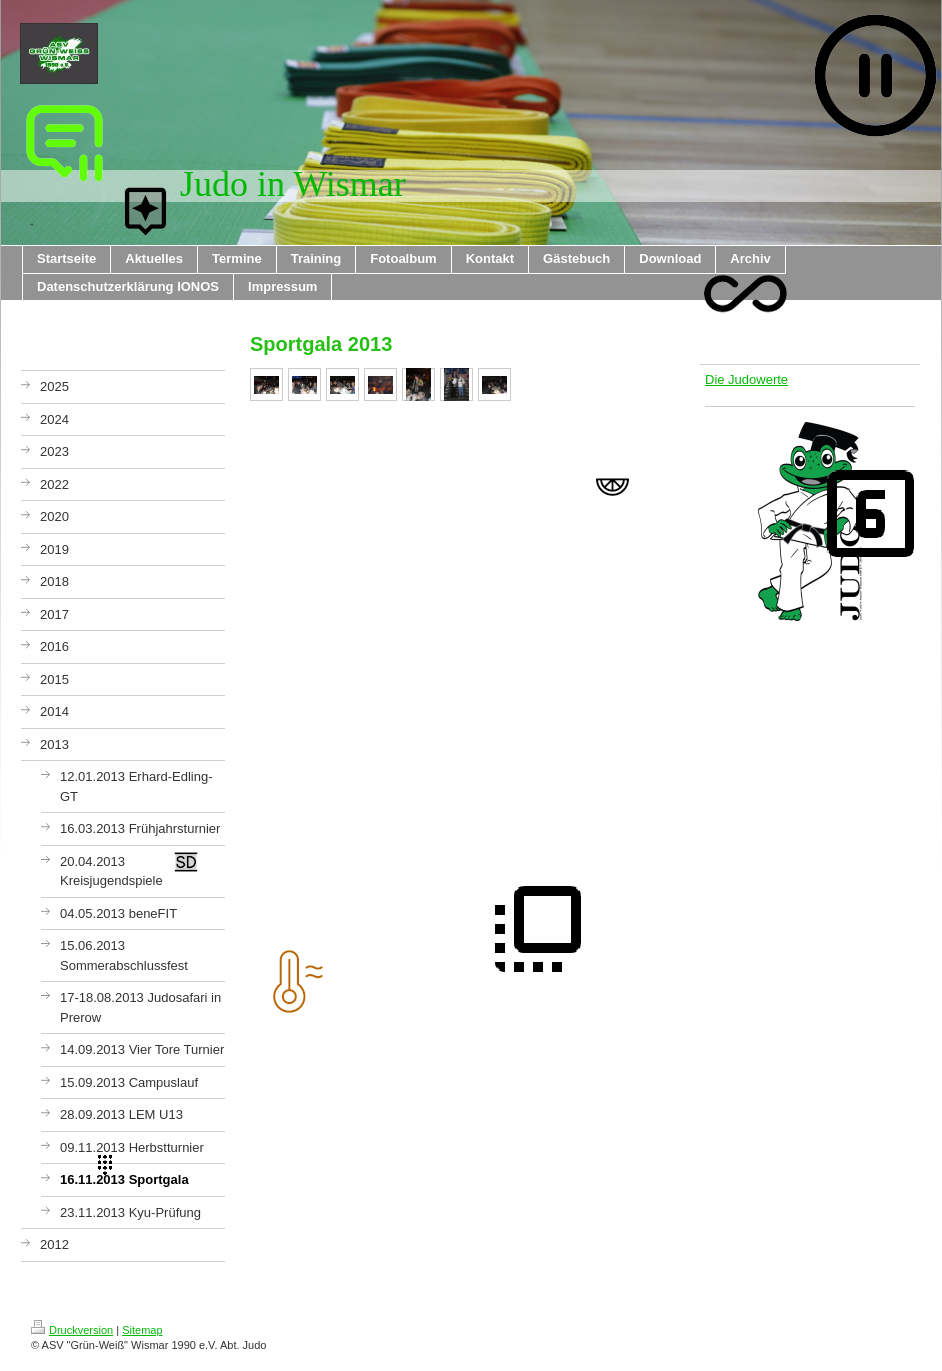 Image resolution: width=942 pixels, height=1371 pixels. I want to click on access AI assistant or smart suggestions, so click(145, 210).